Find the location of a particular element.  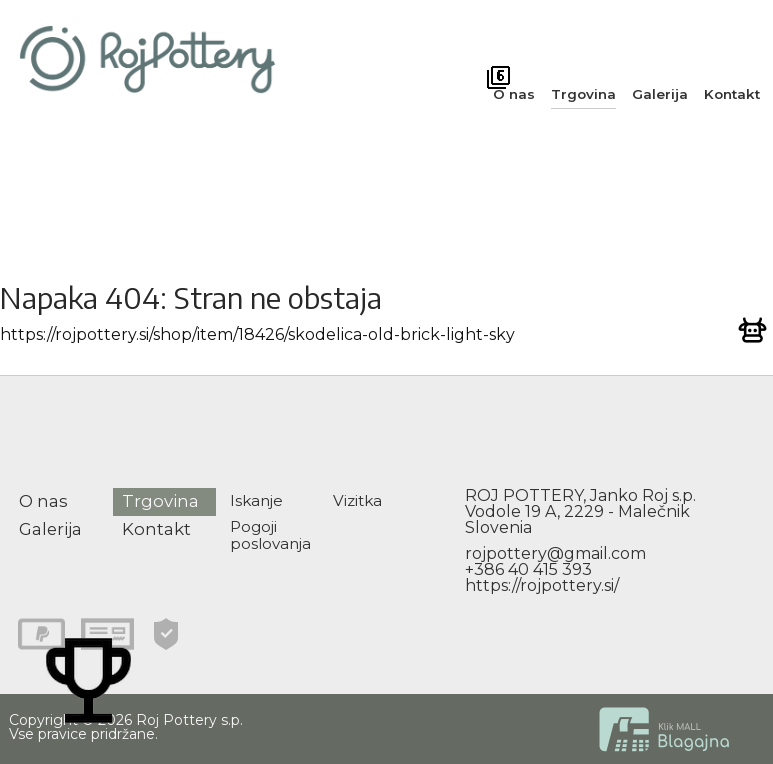

view achievements or awards is located at coordinates (88, 680).